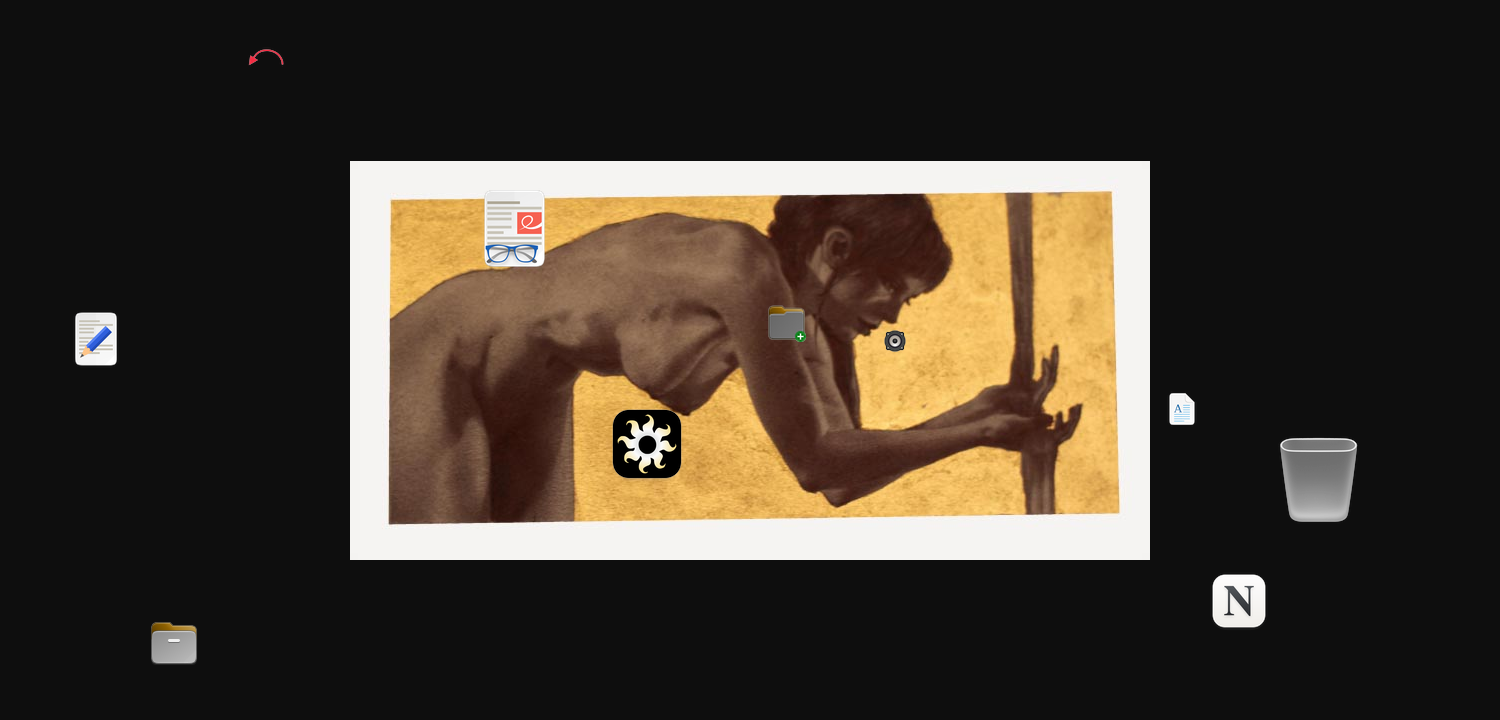  I want to click on adjust speaker or audio output settings, so click(895, 341).